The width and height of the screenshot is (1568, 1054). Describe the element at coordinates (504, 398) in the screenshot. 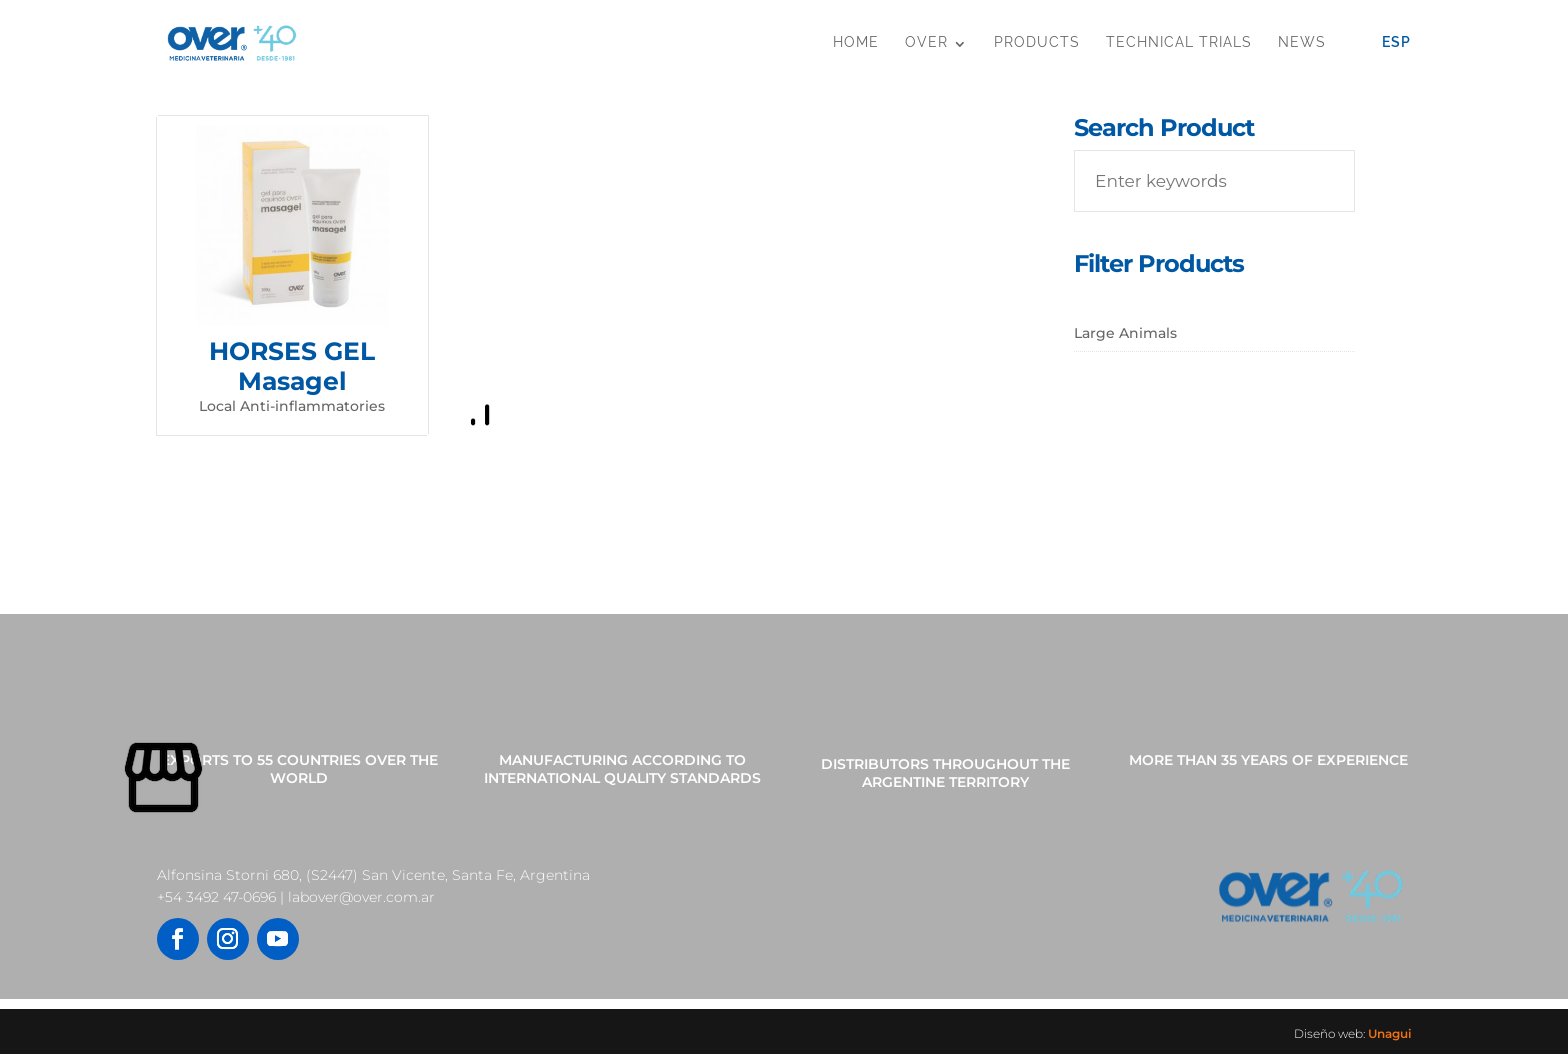

I see `indicates weak cellular network signal` at that location.